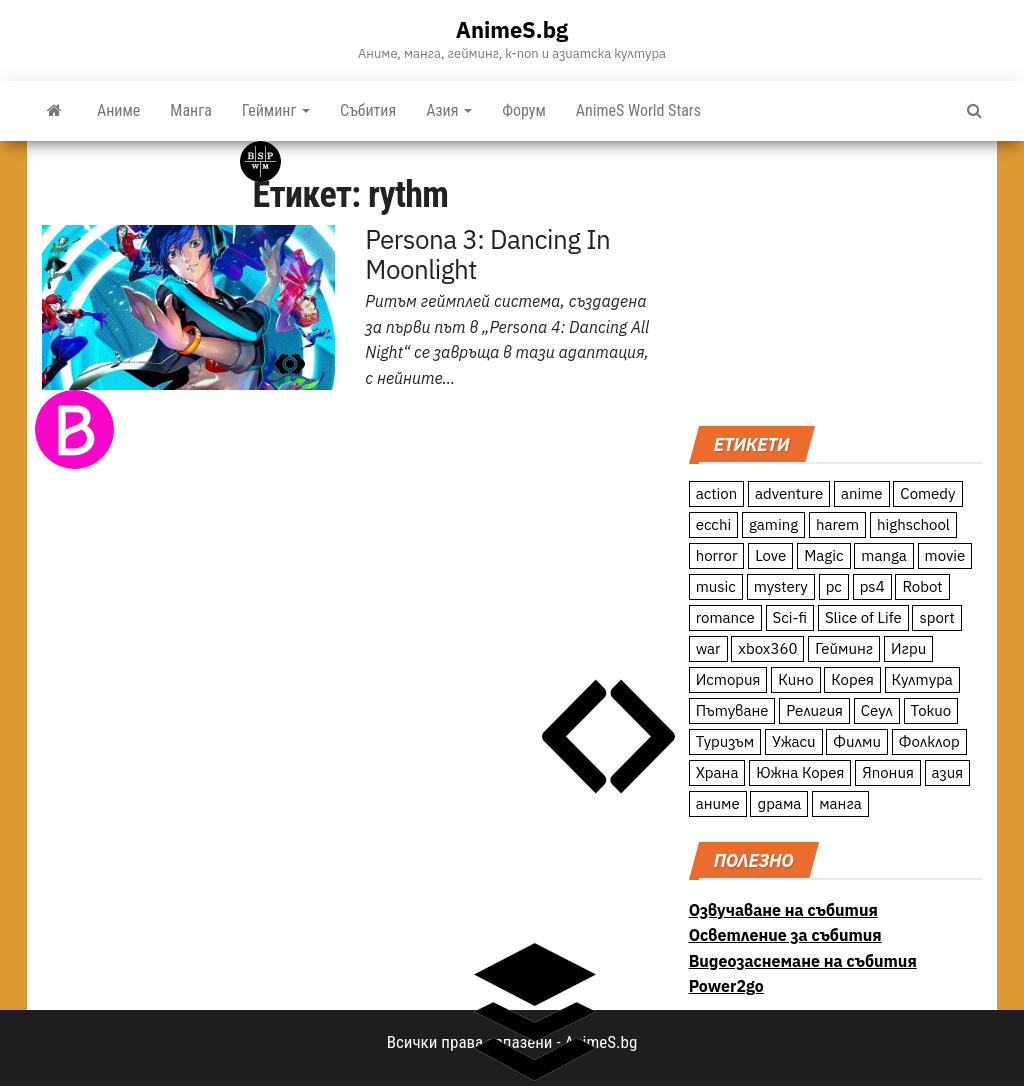 The width and height of the screenshot is (1024, 1086). What do you see at coordinates (290, 364) in the screenshot?
I see `cloudcannon logo` at bounding box center [290, 364].